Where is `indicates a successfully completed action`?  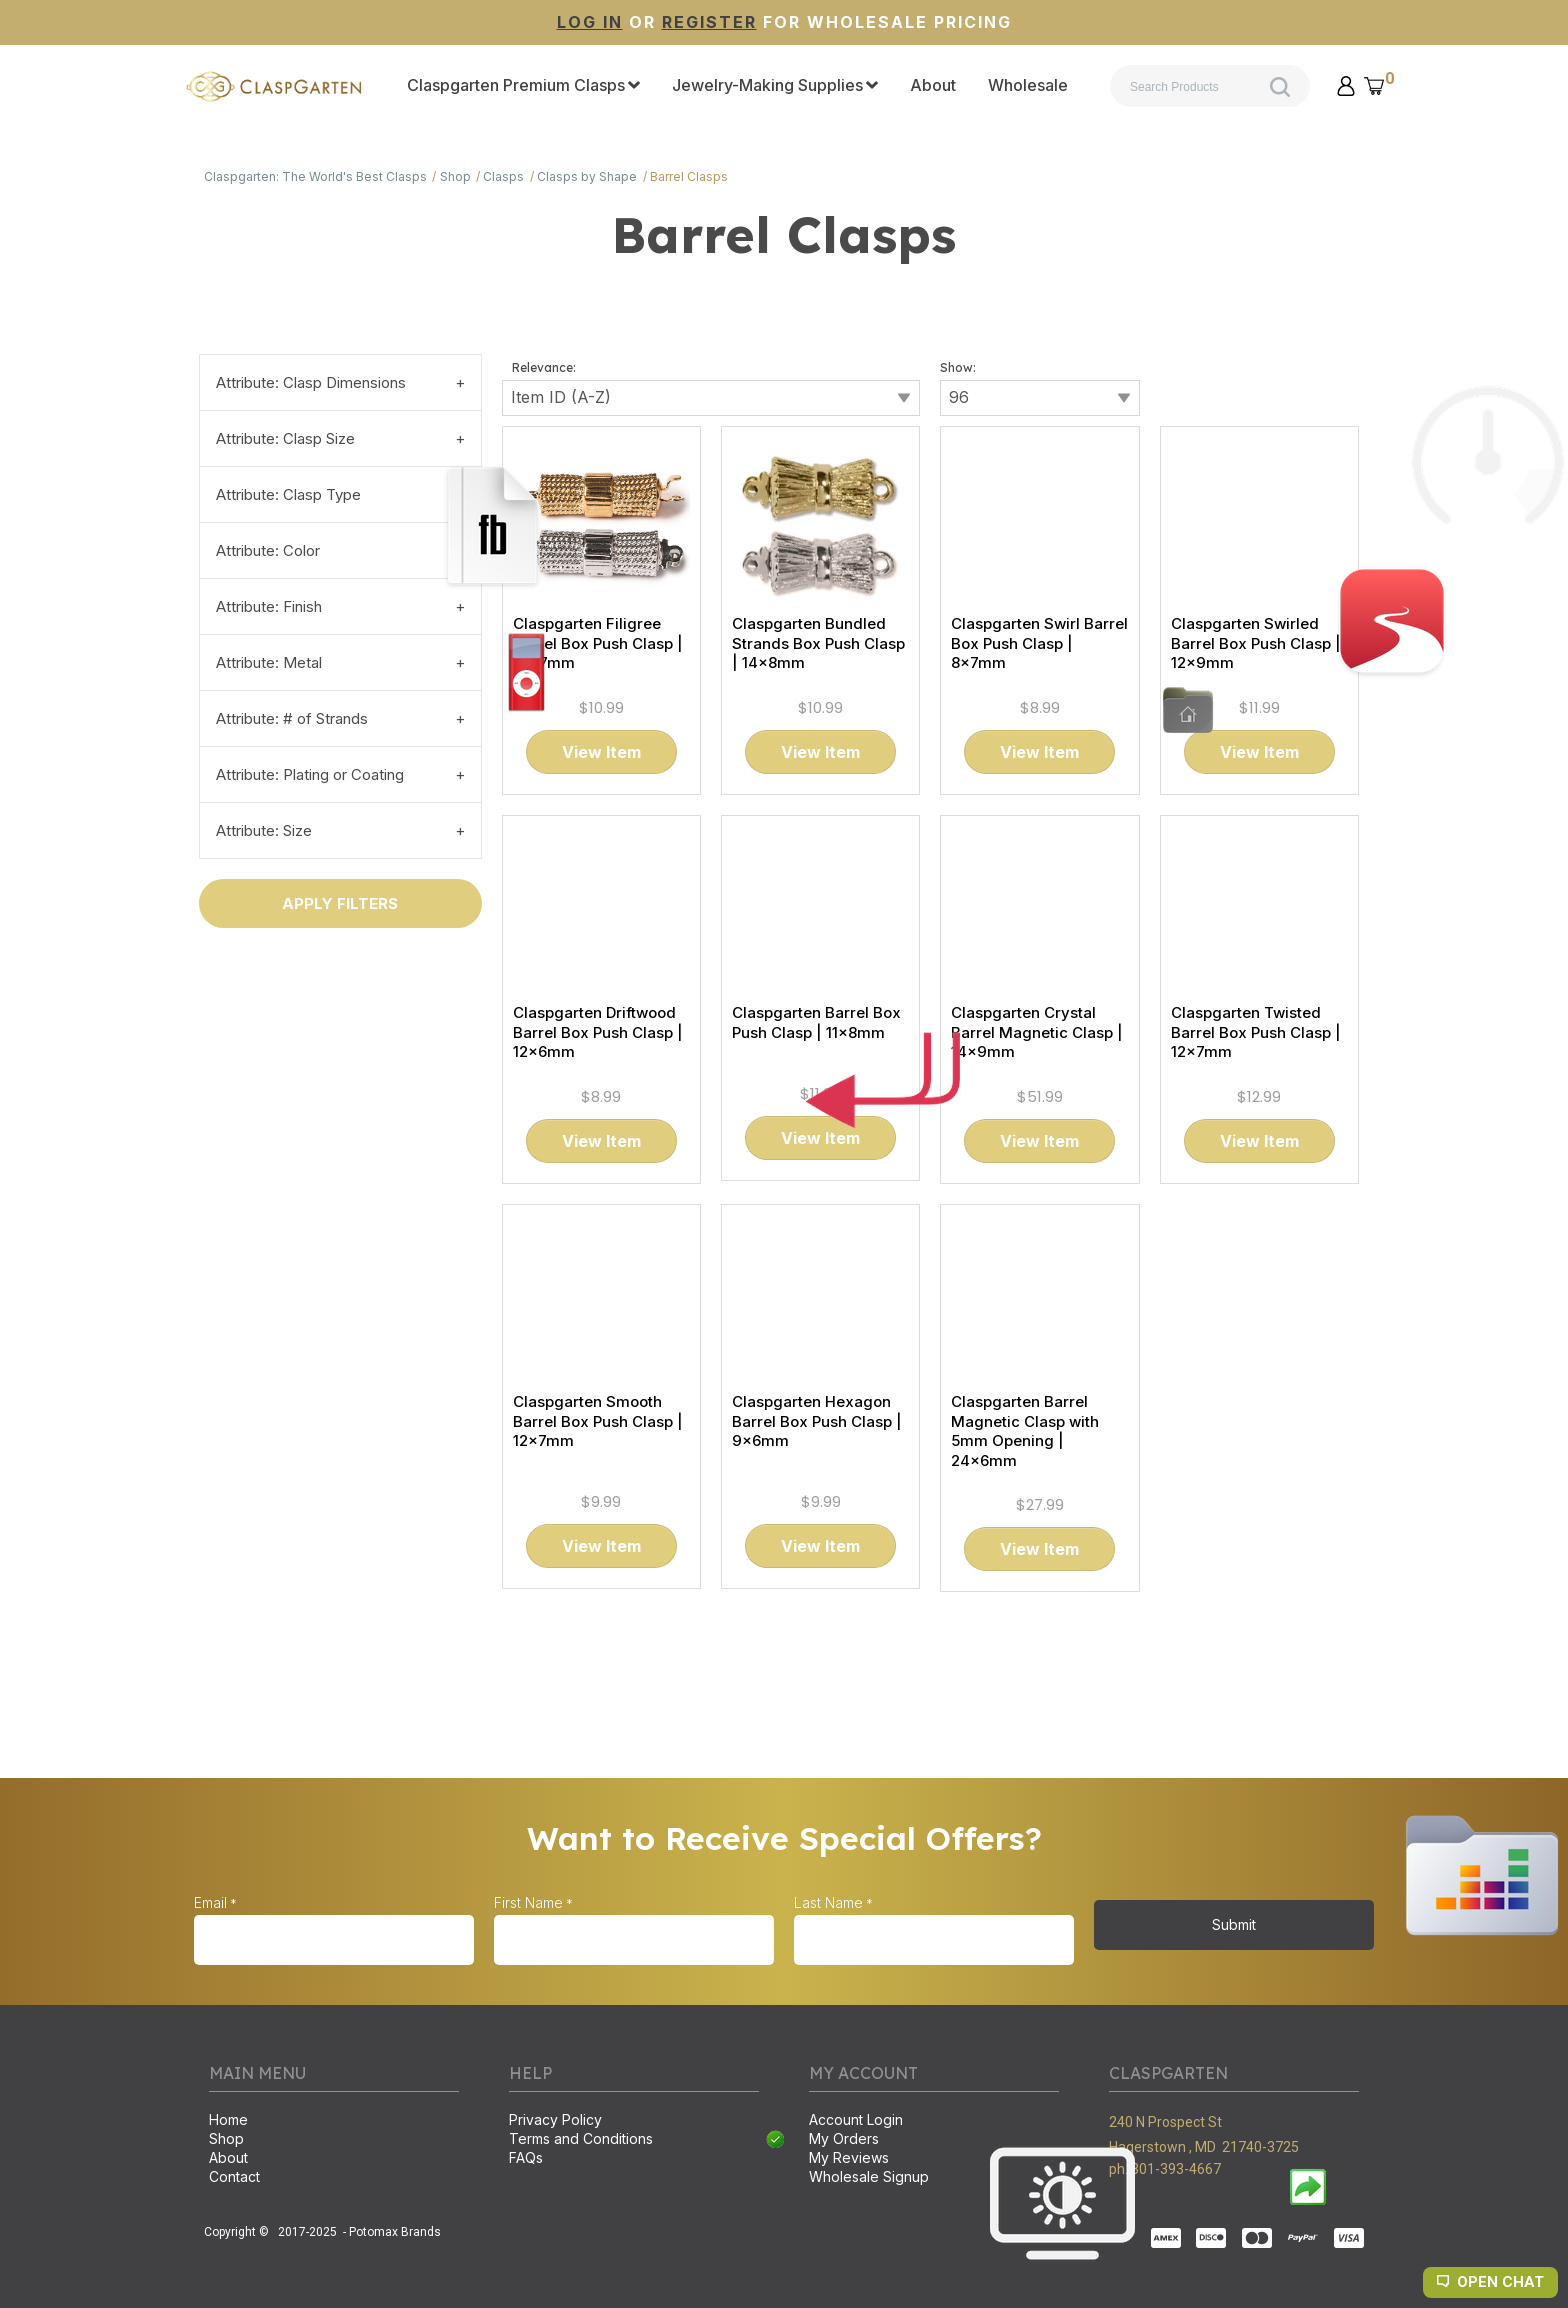 indicates a successfully completed action is located at coordinates (766, 2130).